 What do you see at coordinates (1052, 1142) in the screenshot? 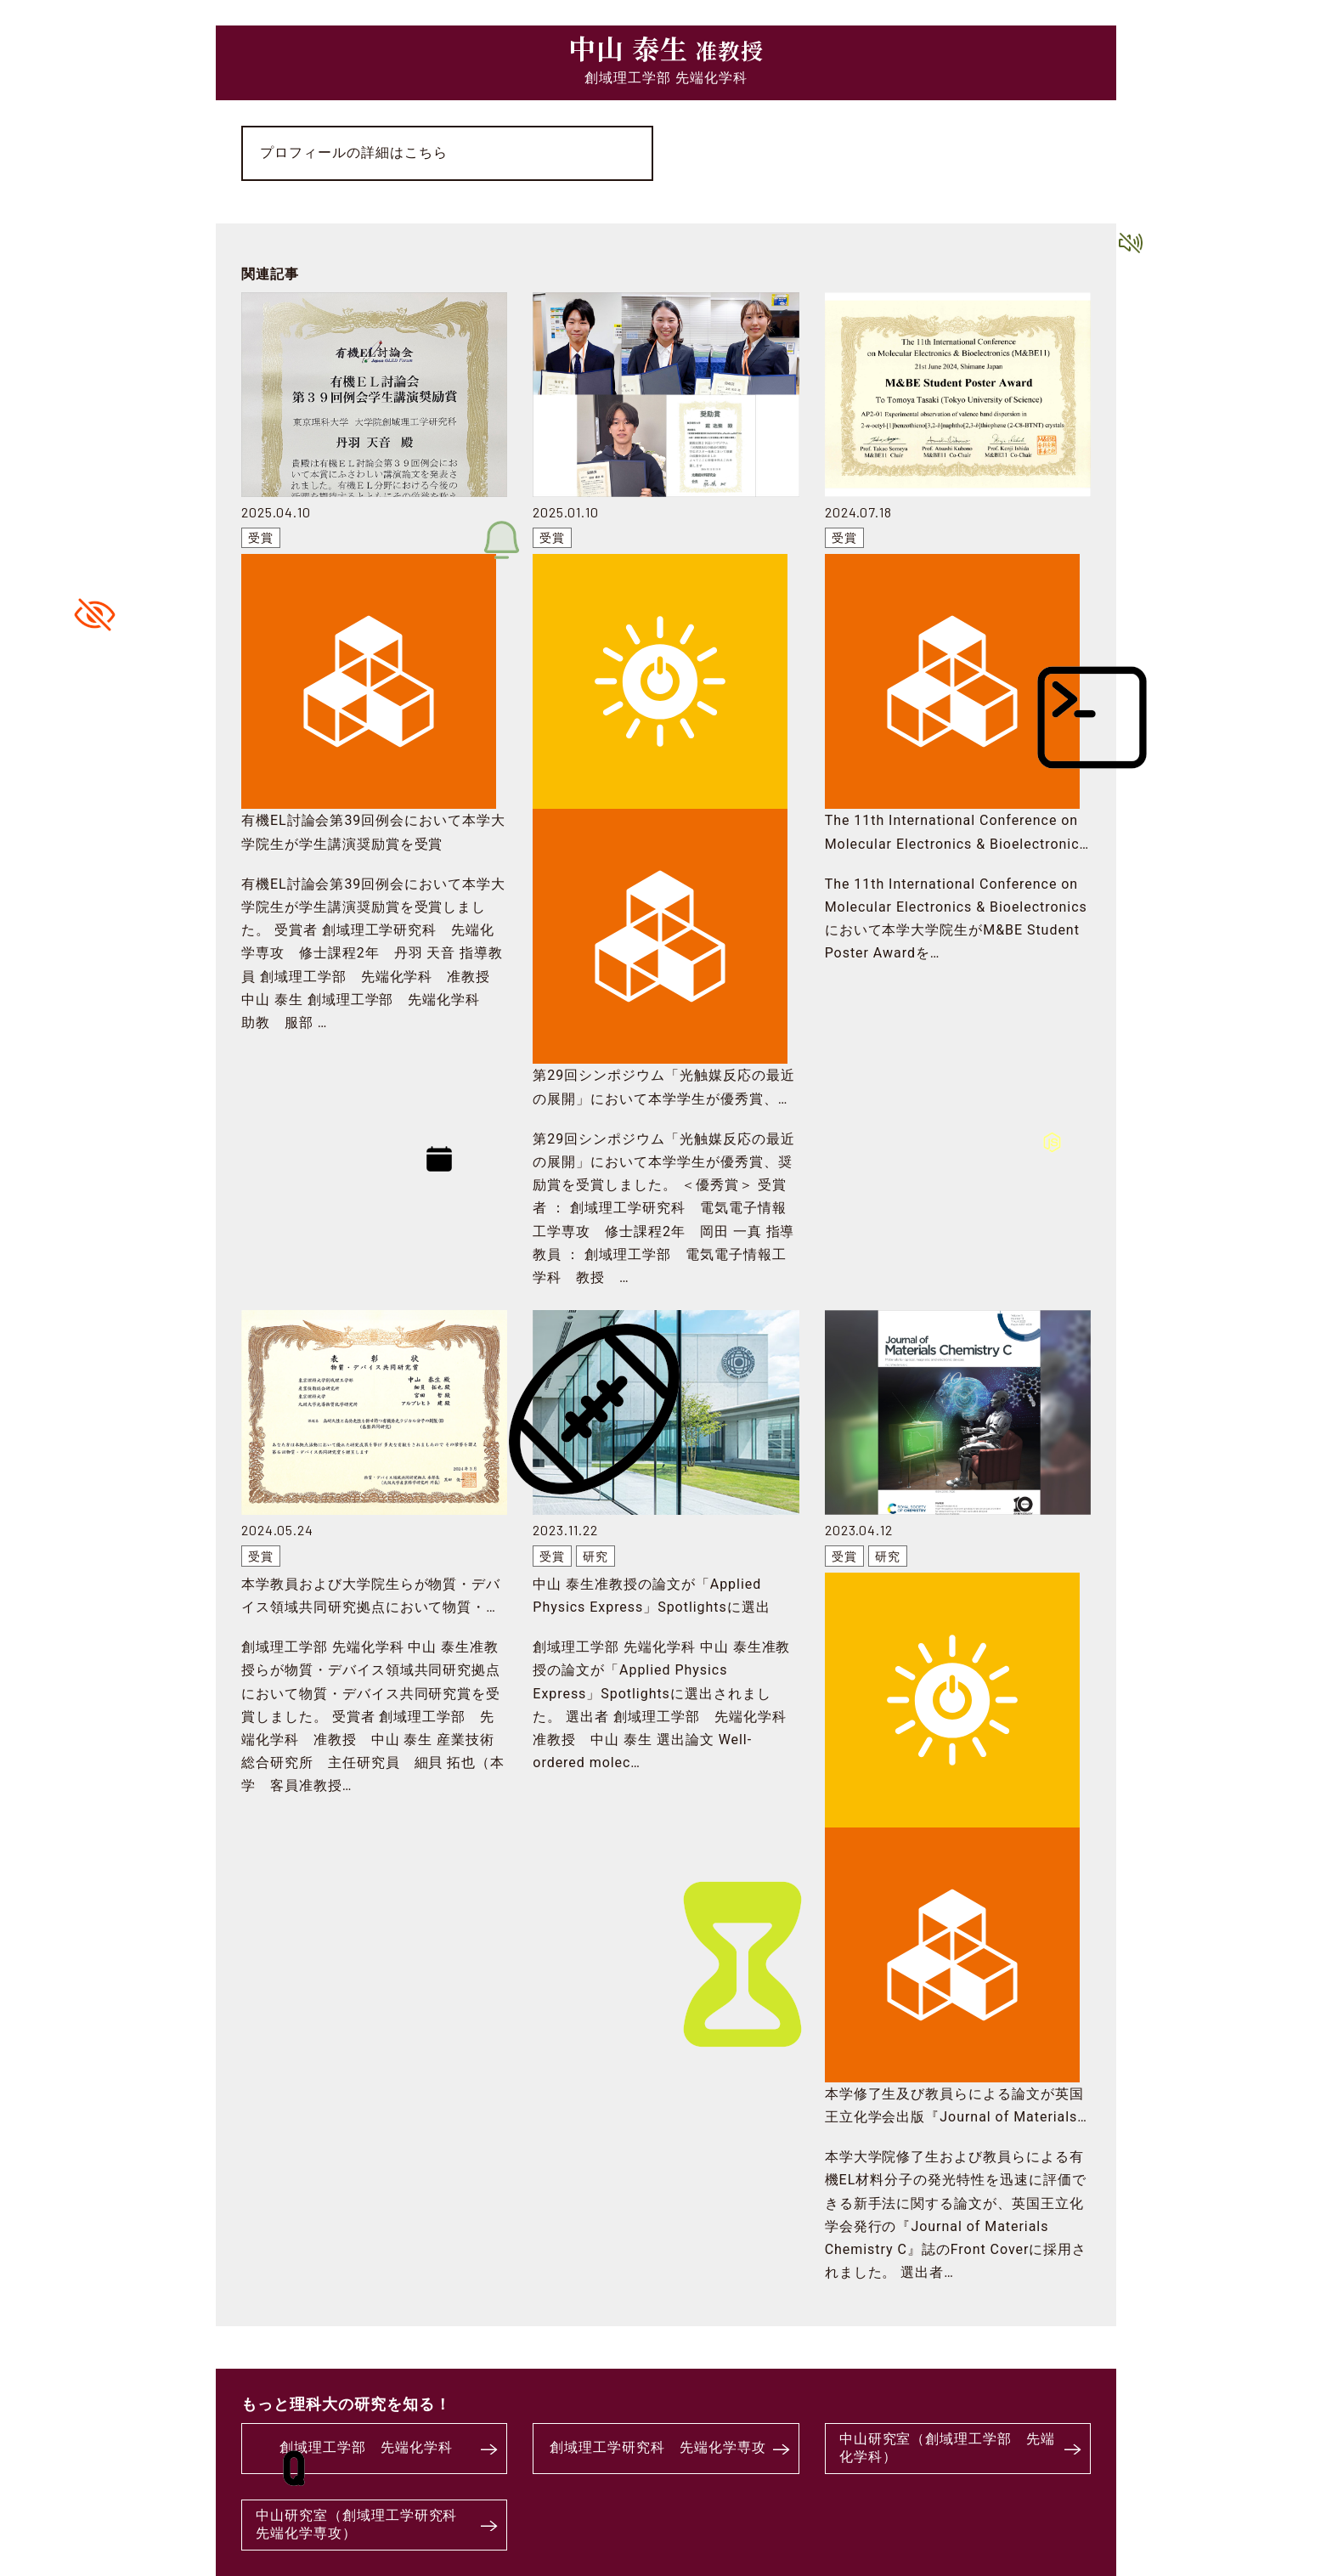
I see `Node.js runtime or server-side JavaScript indicator` at bounding box center [1052, 1142].